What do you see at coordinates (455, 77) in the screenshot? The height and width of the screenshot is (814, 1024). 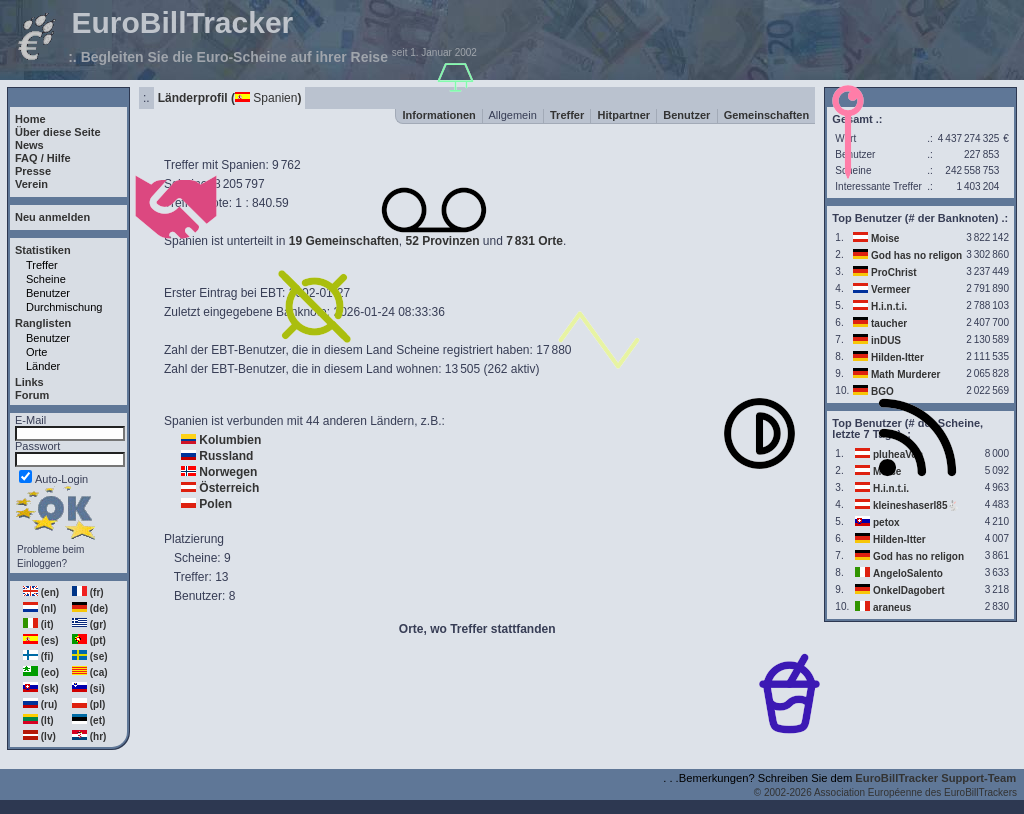 I see `toggle lamp or lighting control` at bounding box center [455, 77].